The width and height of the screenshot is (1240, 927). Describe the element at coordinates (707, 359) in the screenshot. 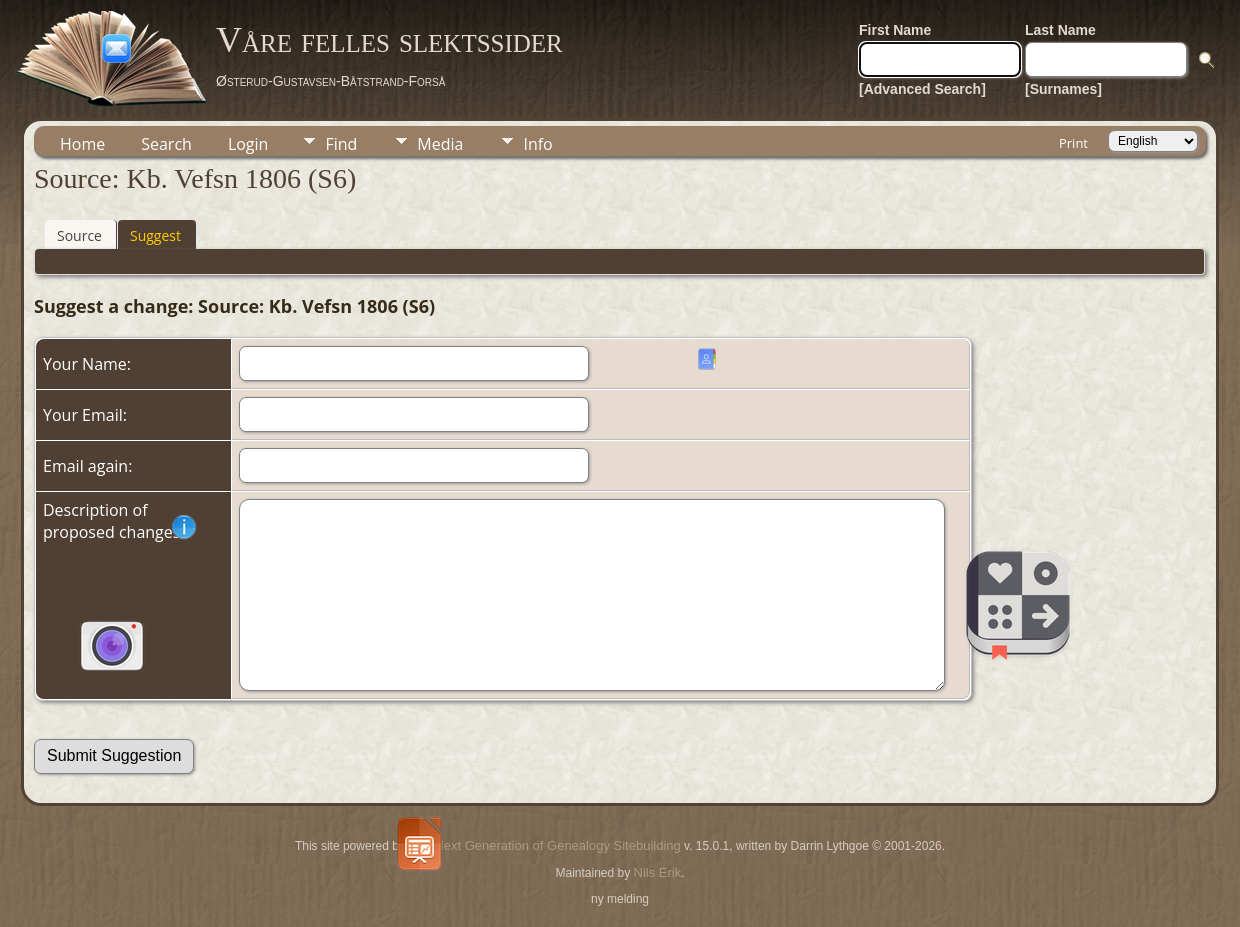

I see `open the contacts app` at that location.